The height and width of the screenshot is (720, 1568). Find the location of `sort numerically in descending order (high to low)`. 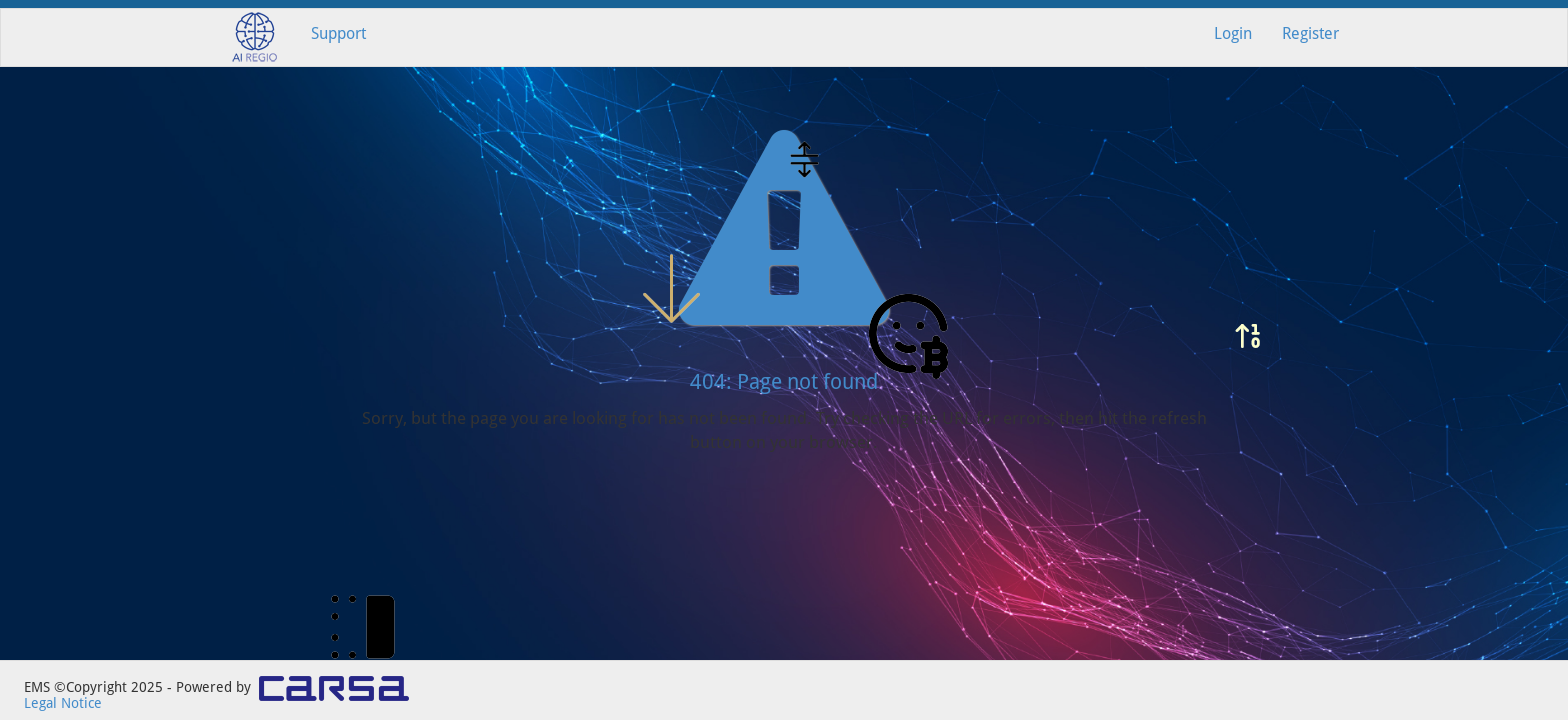

sort numerically in descending order (high to low) is located at coordinates (1249, 336).